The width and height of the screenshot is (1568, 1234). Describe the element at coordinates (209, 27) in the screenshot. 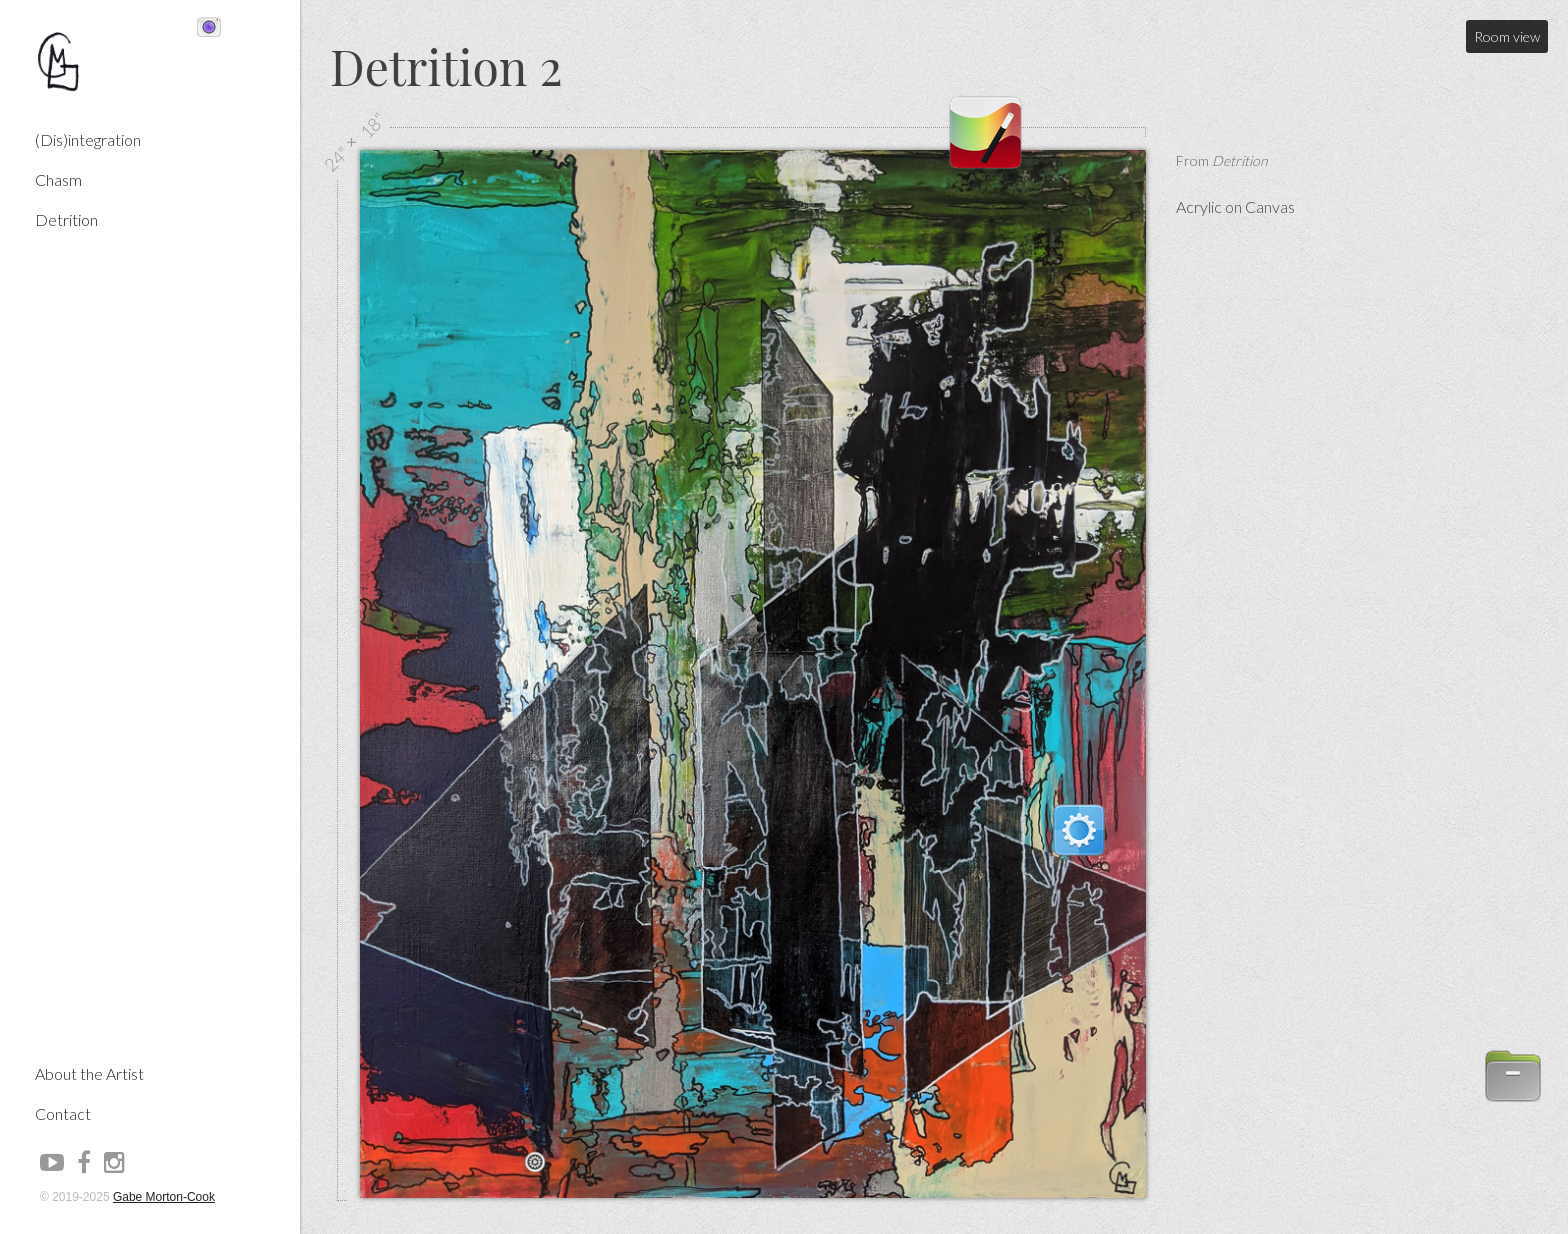

I see `open the cheese webcam application` at that location.